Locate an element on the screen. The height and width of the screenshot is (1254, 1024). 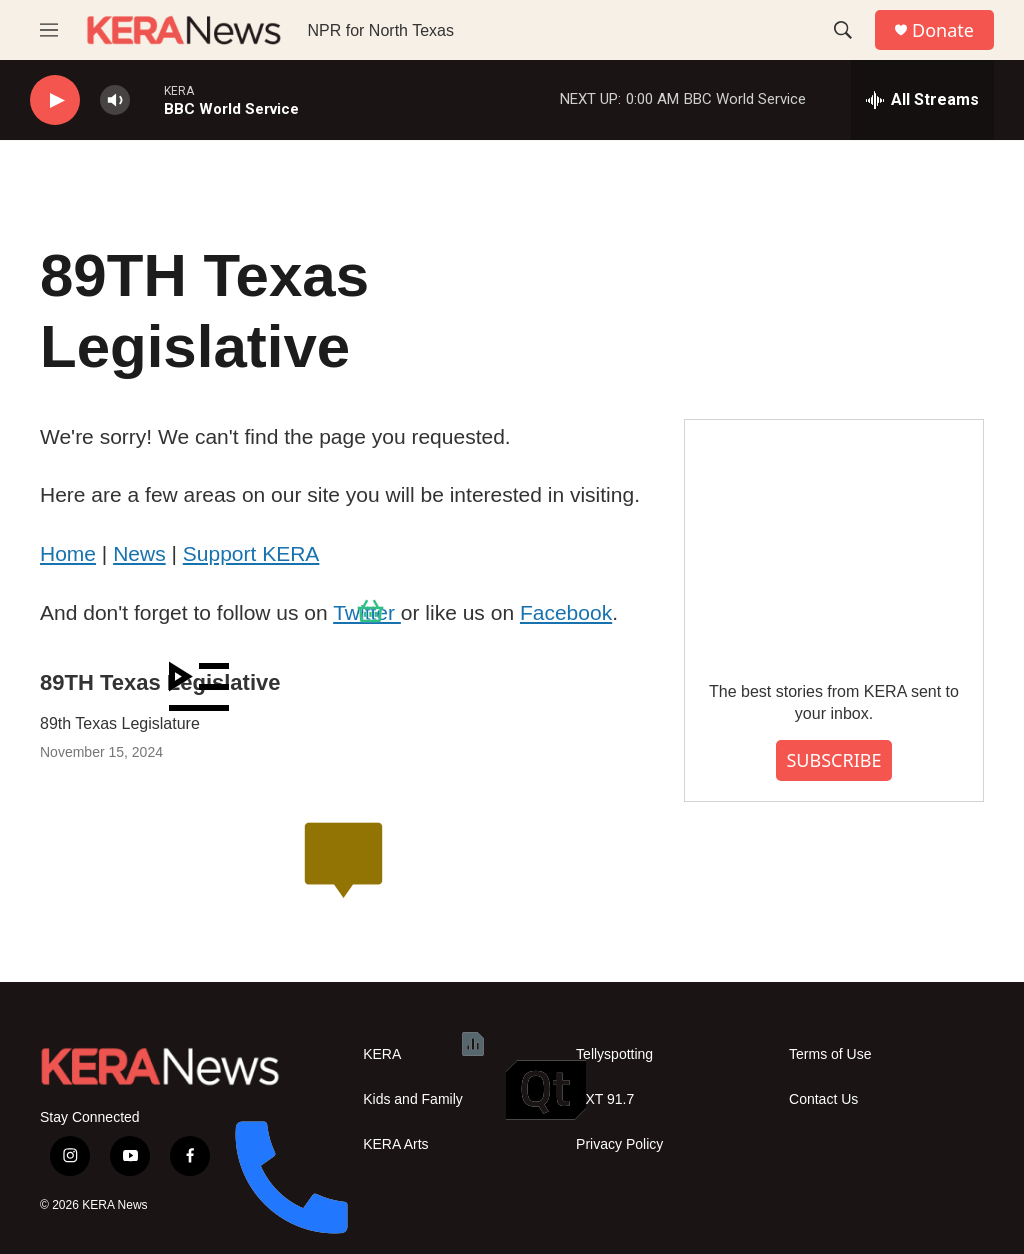
open chat or messaging is located at coordinates (343, 857).